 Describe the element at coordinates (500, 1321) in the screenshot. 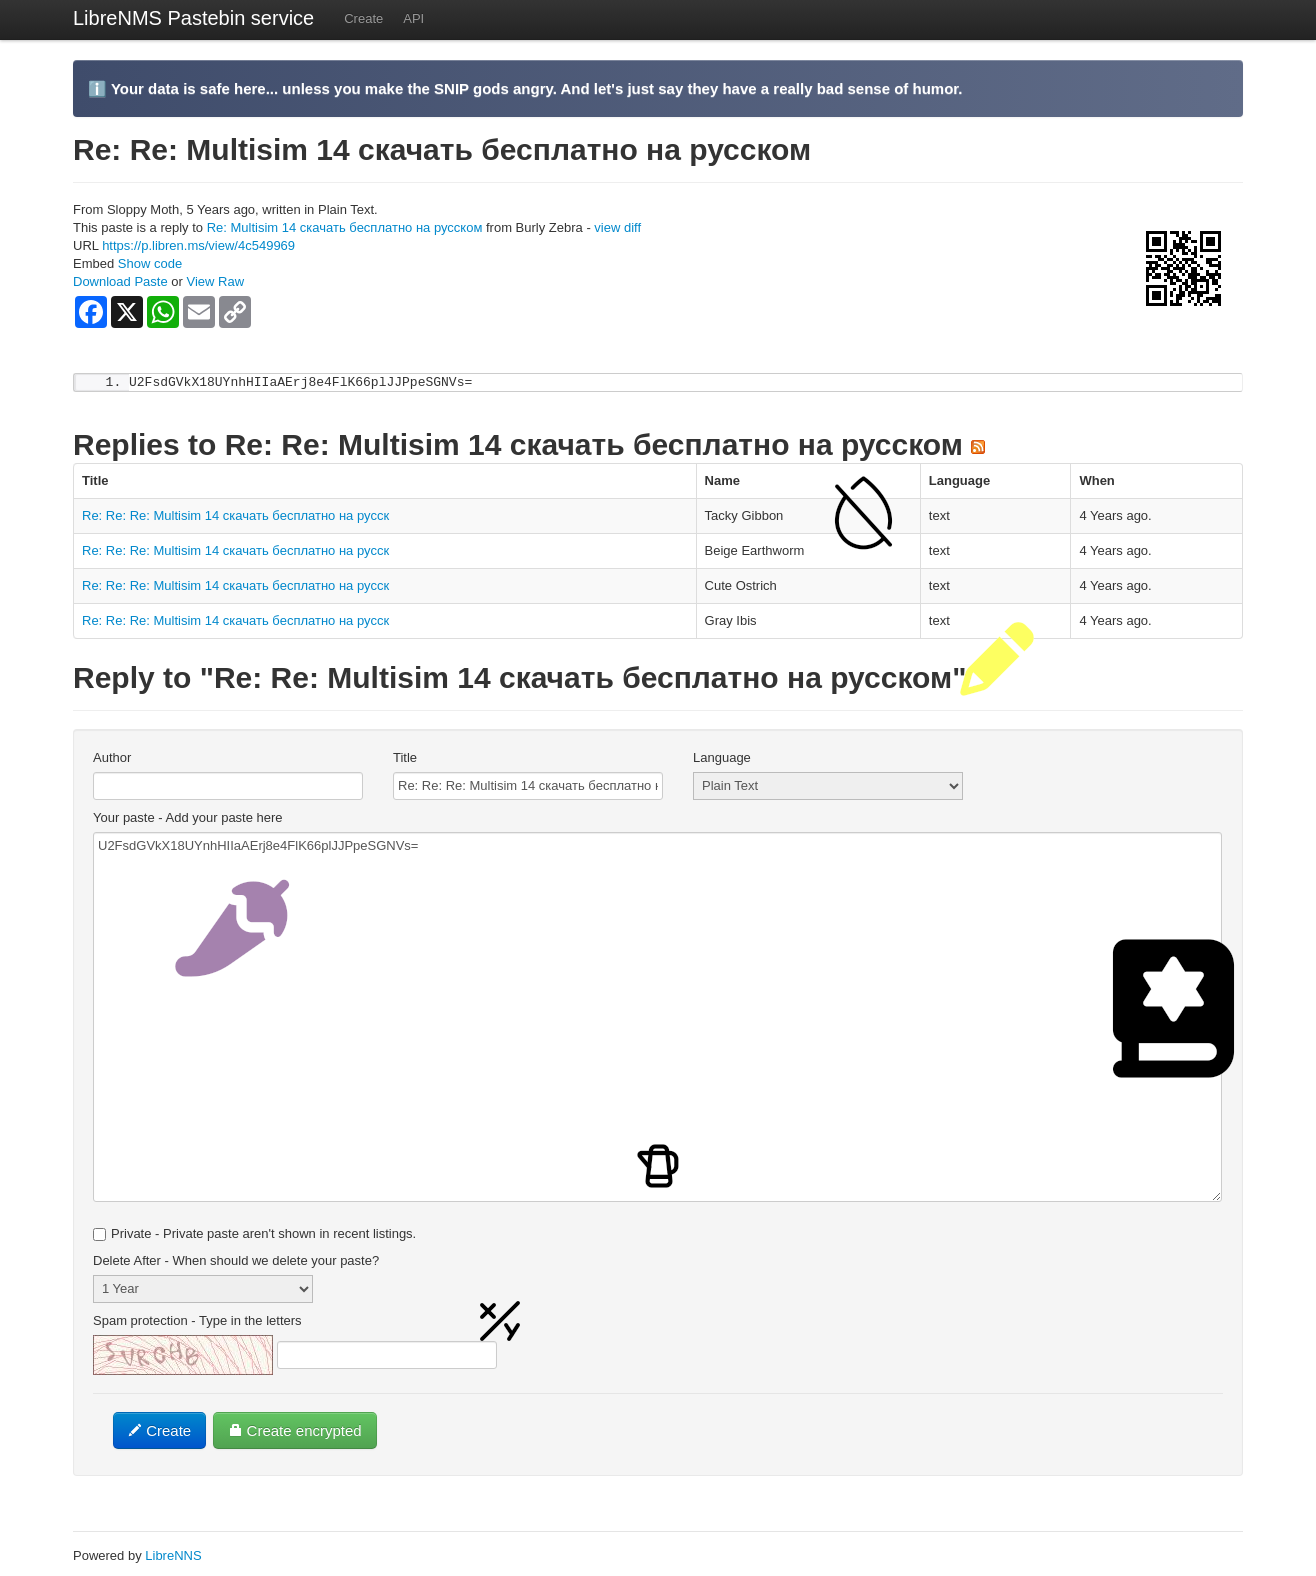

I see `perform division calculation` at that location.